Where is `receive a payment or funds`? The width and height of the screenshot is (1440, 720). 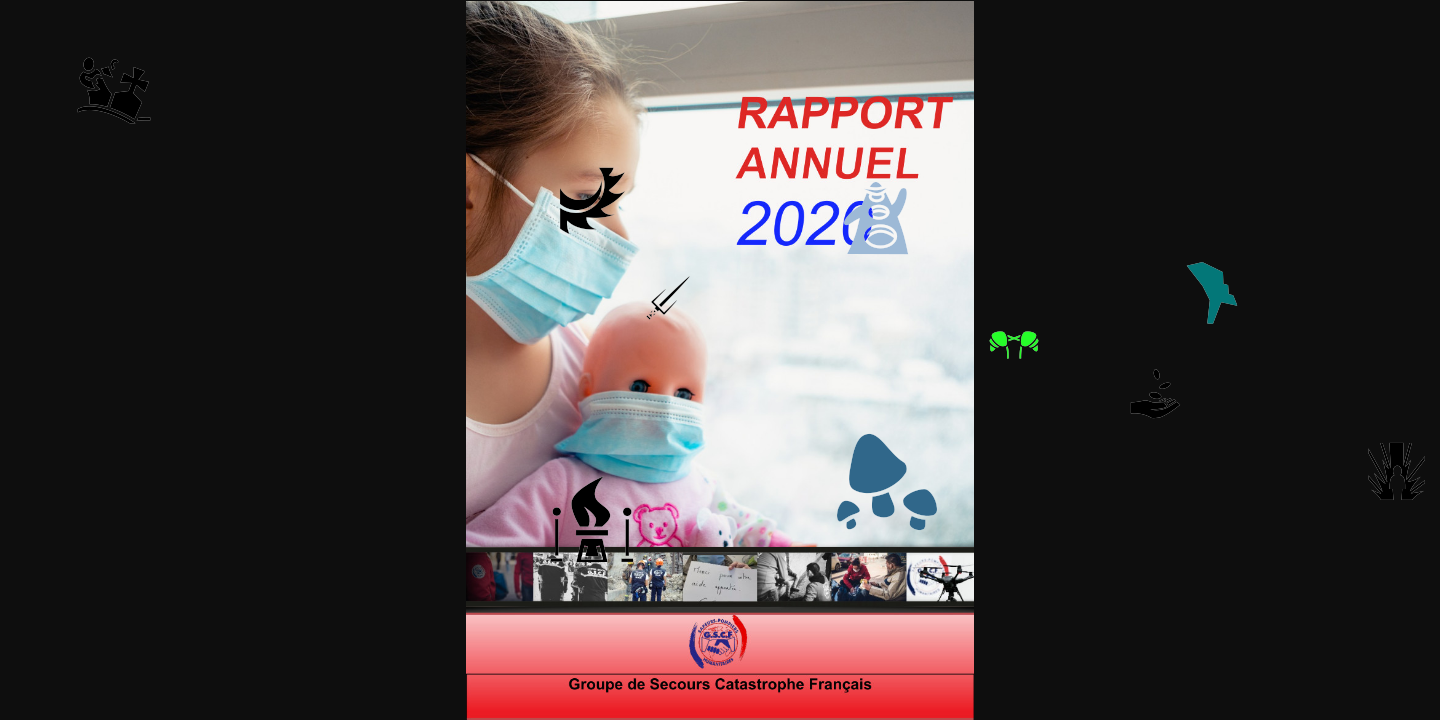 receive a payment or funds is located at coordinates (1155, 393).